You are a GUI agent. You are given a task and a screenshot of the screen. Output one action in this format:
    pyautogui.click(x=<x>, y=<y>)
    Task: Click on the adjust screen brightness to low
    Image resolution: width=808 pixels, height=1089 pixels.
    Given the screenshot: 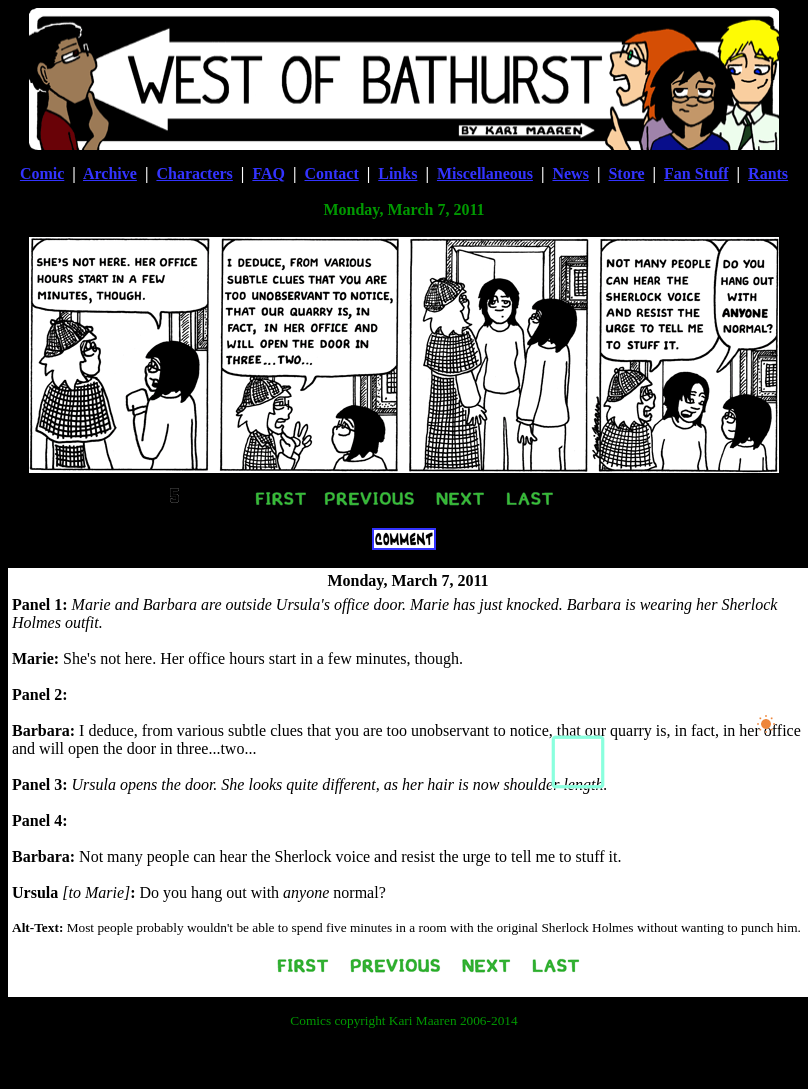 What is the action you would take?
    pyautogui.click(x=766, y=724)
    